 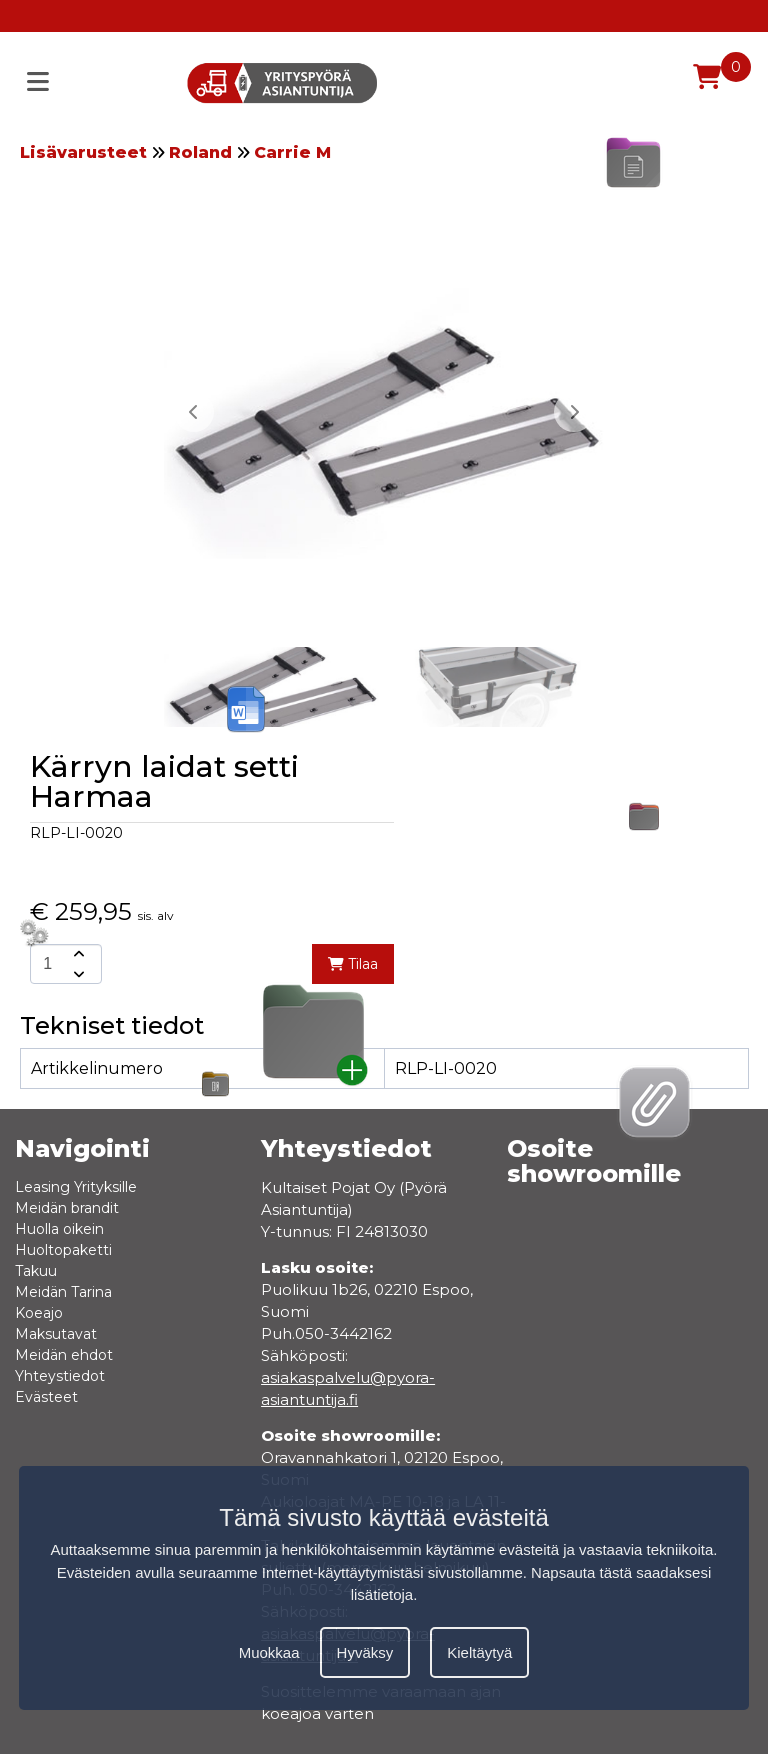 What do you see at coordinates (34, 933) in the screenshot?
I see `run a system process or script` at bounding box center [34, 933].